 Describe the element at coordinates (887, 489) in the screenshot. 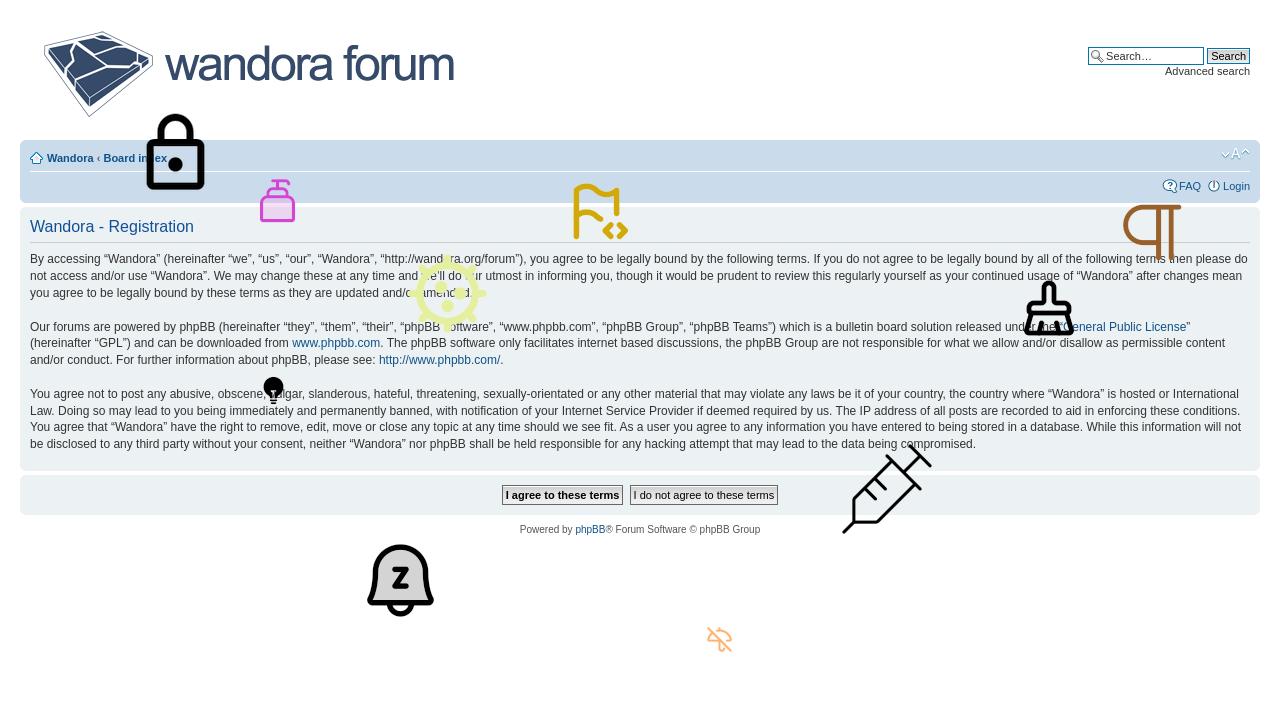

I see `access vaccination or immunization records` at that location.